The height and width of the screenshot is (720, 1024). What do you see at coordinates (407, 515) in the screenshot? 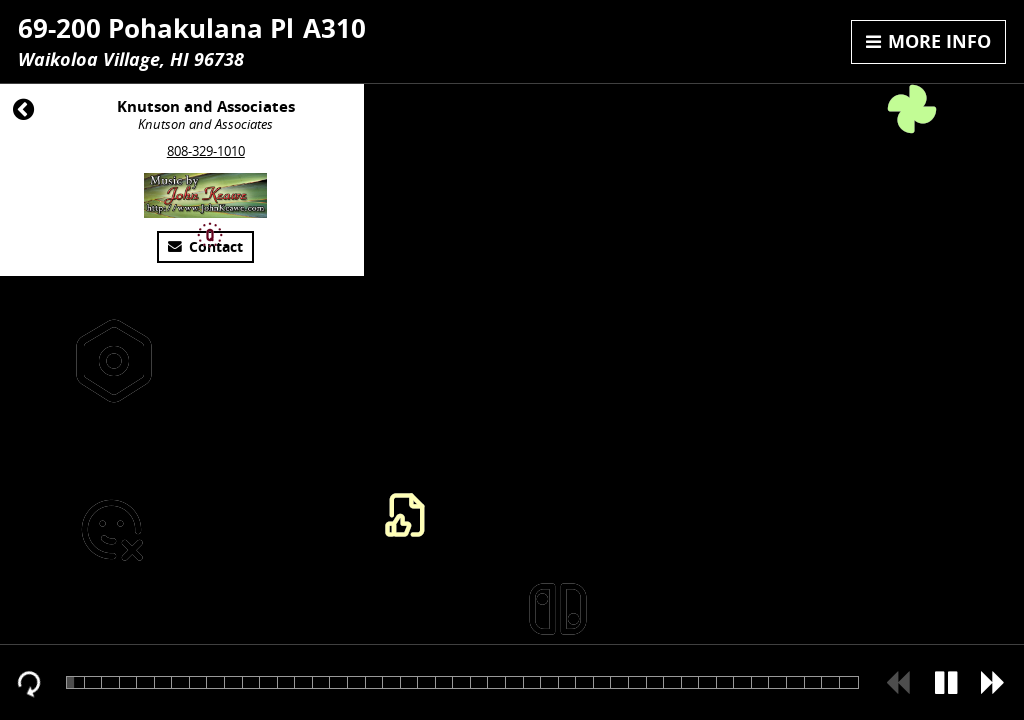
I see `like or approve a document` at bounding box center [407, 515].